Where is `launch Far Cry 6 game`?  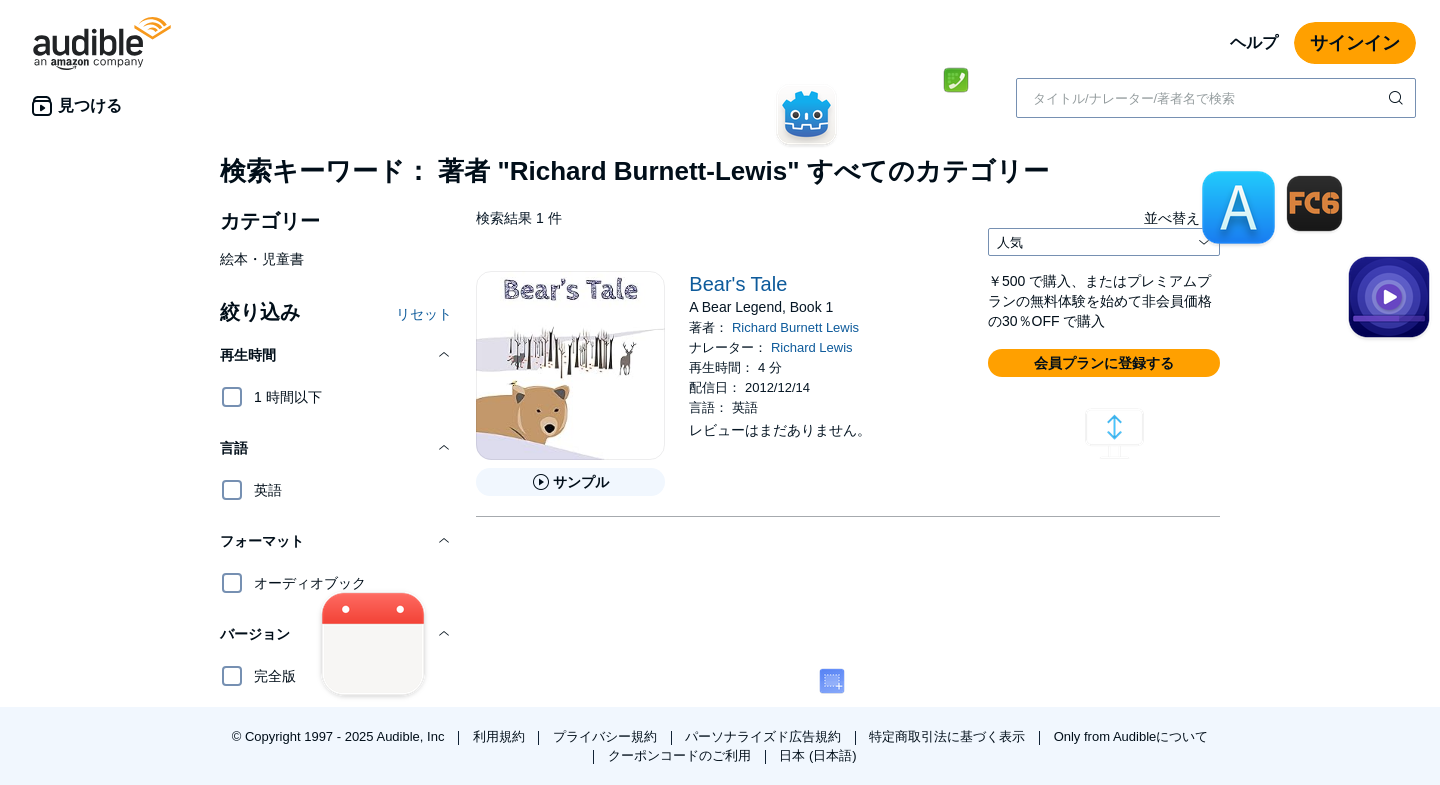 launch Far Cry 6 game is located at coordinates (1314, 203).